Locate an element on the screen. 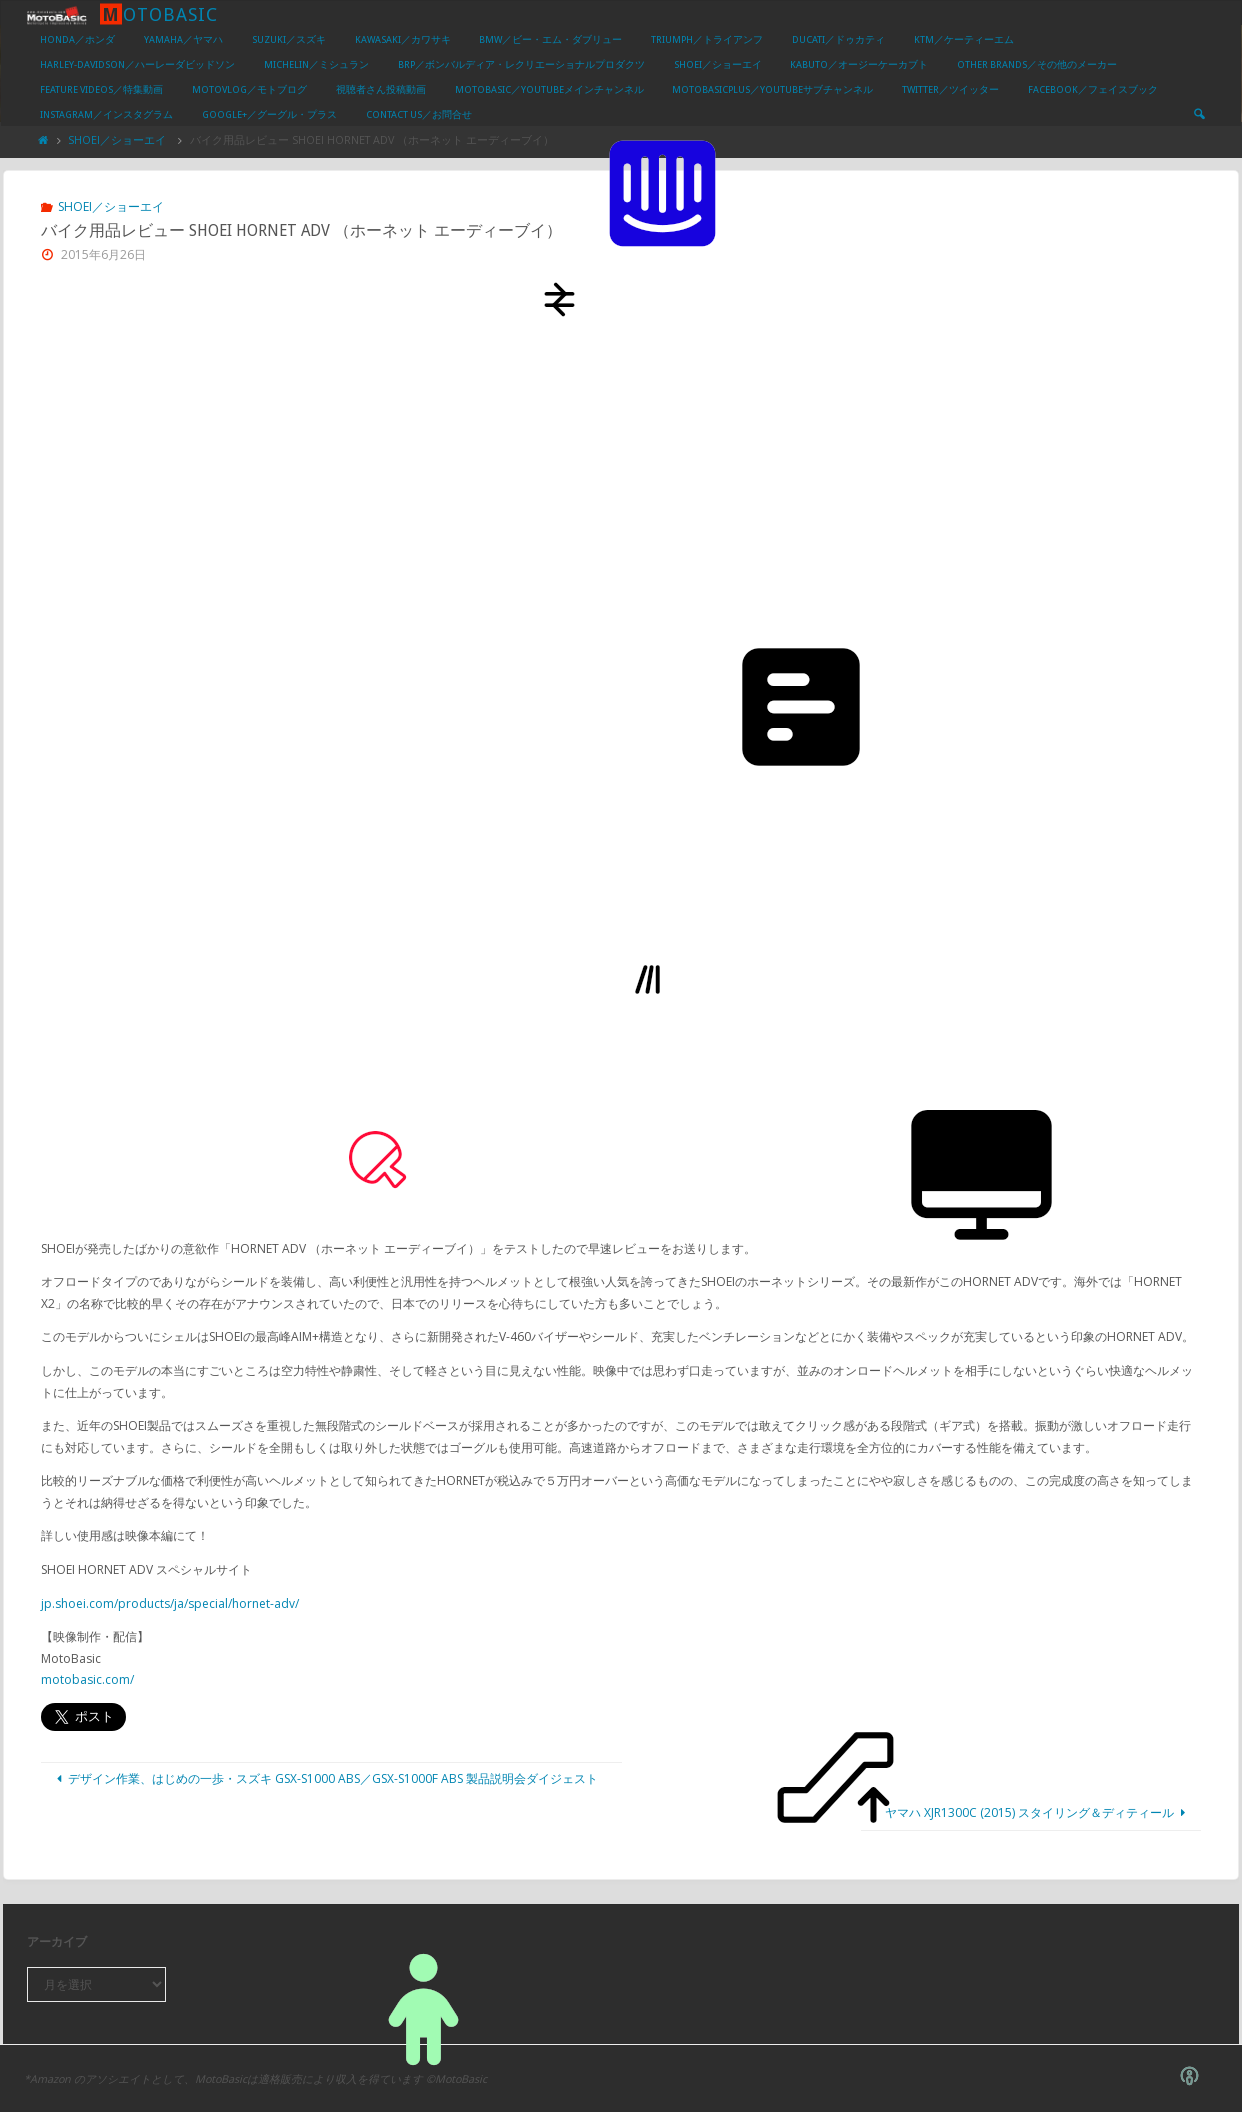 The width and height of the screenshot is (1242, 2112). switch to desktop view is located at coordinates (981, 1169).